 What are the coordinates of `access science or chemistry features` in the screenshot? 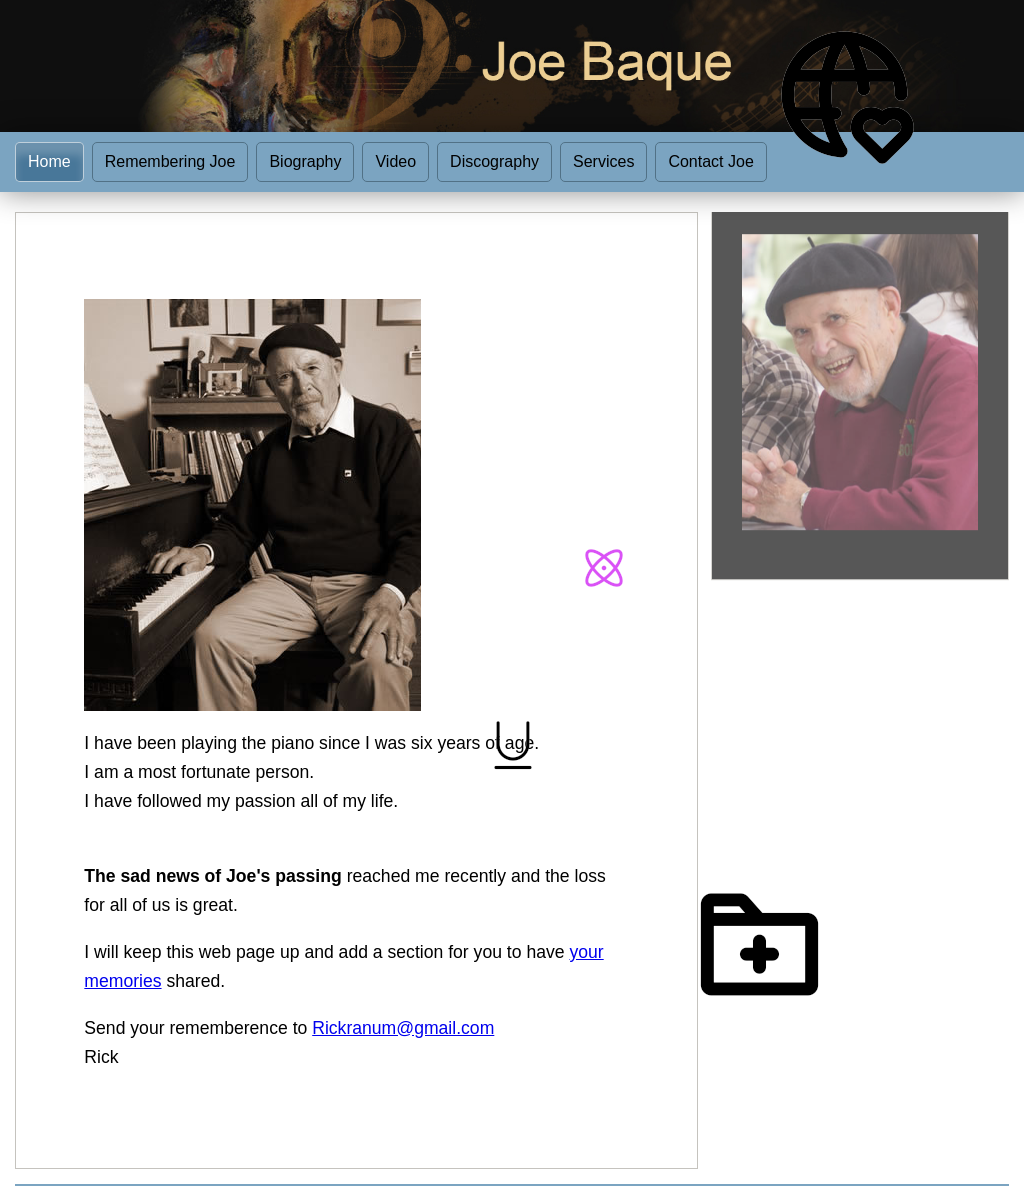 It's located at (604, 568).